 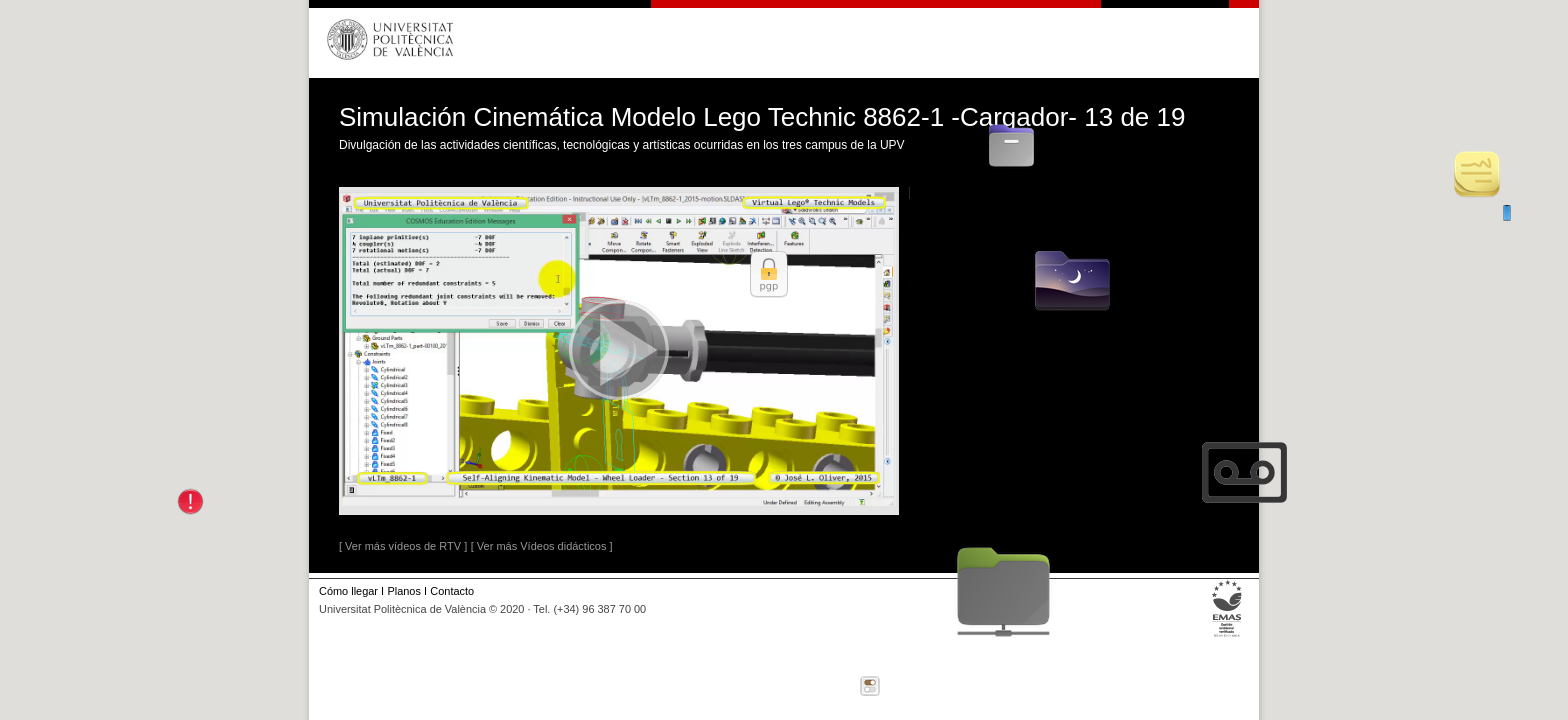 What do you see at coordinates (1072, 282) in the screenshot?
I see `open pictures folder` at bounding box center [1072, 282].